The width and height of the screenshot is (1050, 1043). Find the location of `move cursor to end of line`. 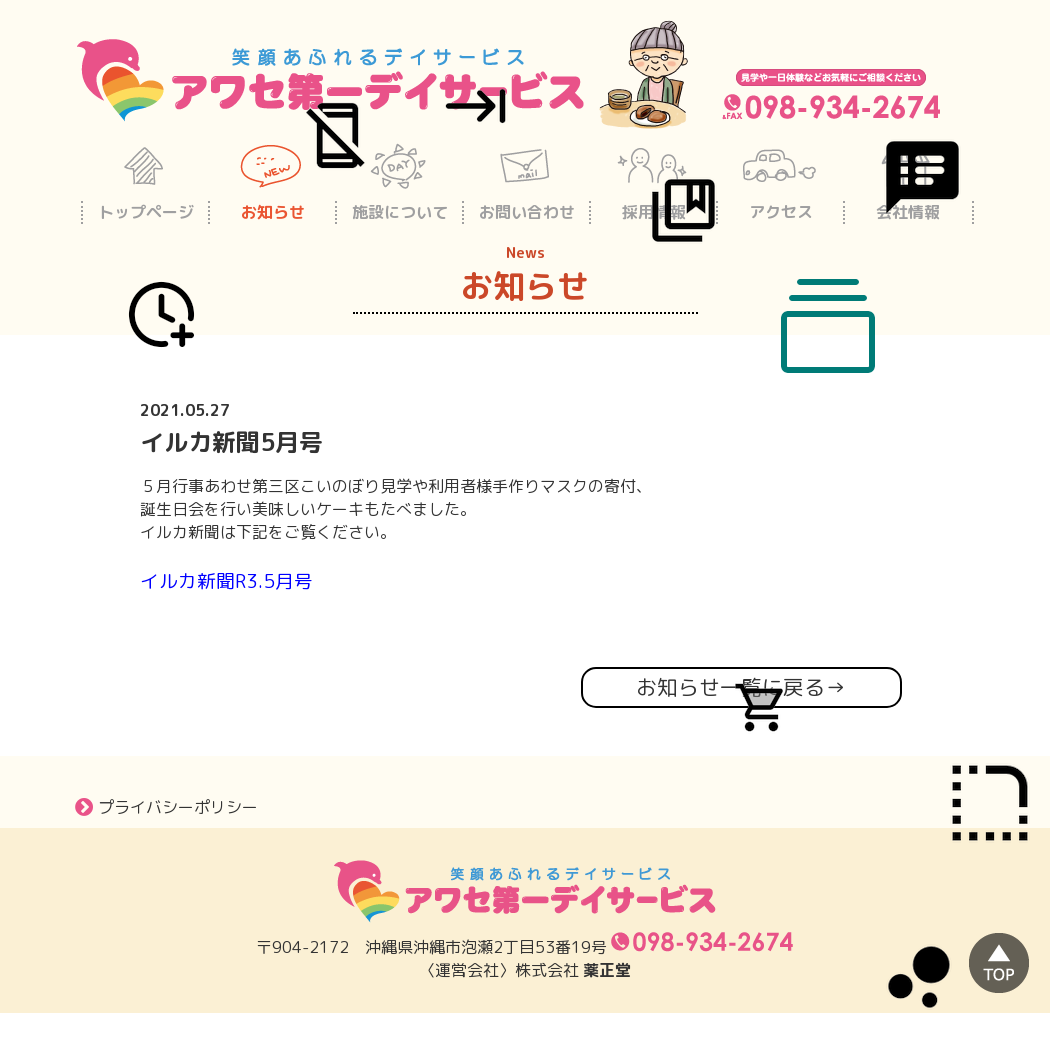

move cursor to end of line is located at coordinates (477, 106).